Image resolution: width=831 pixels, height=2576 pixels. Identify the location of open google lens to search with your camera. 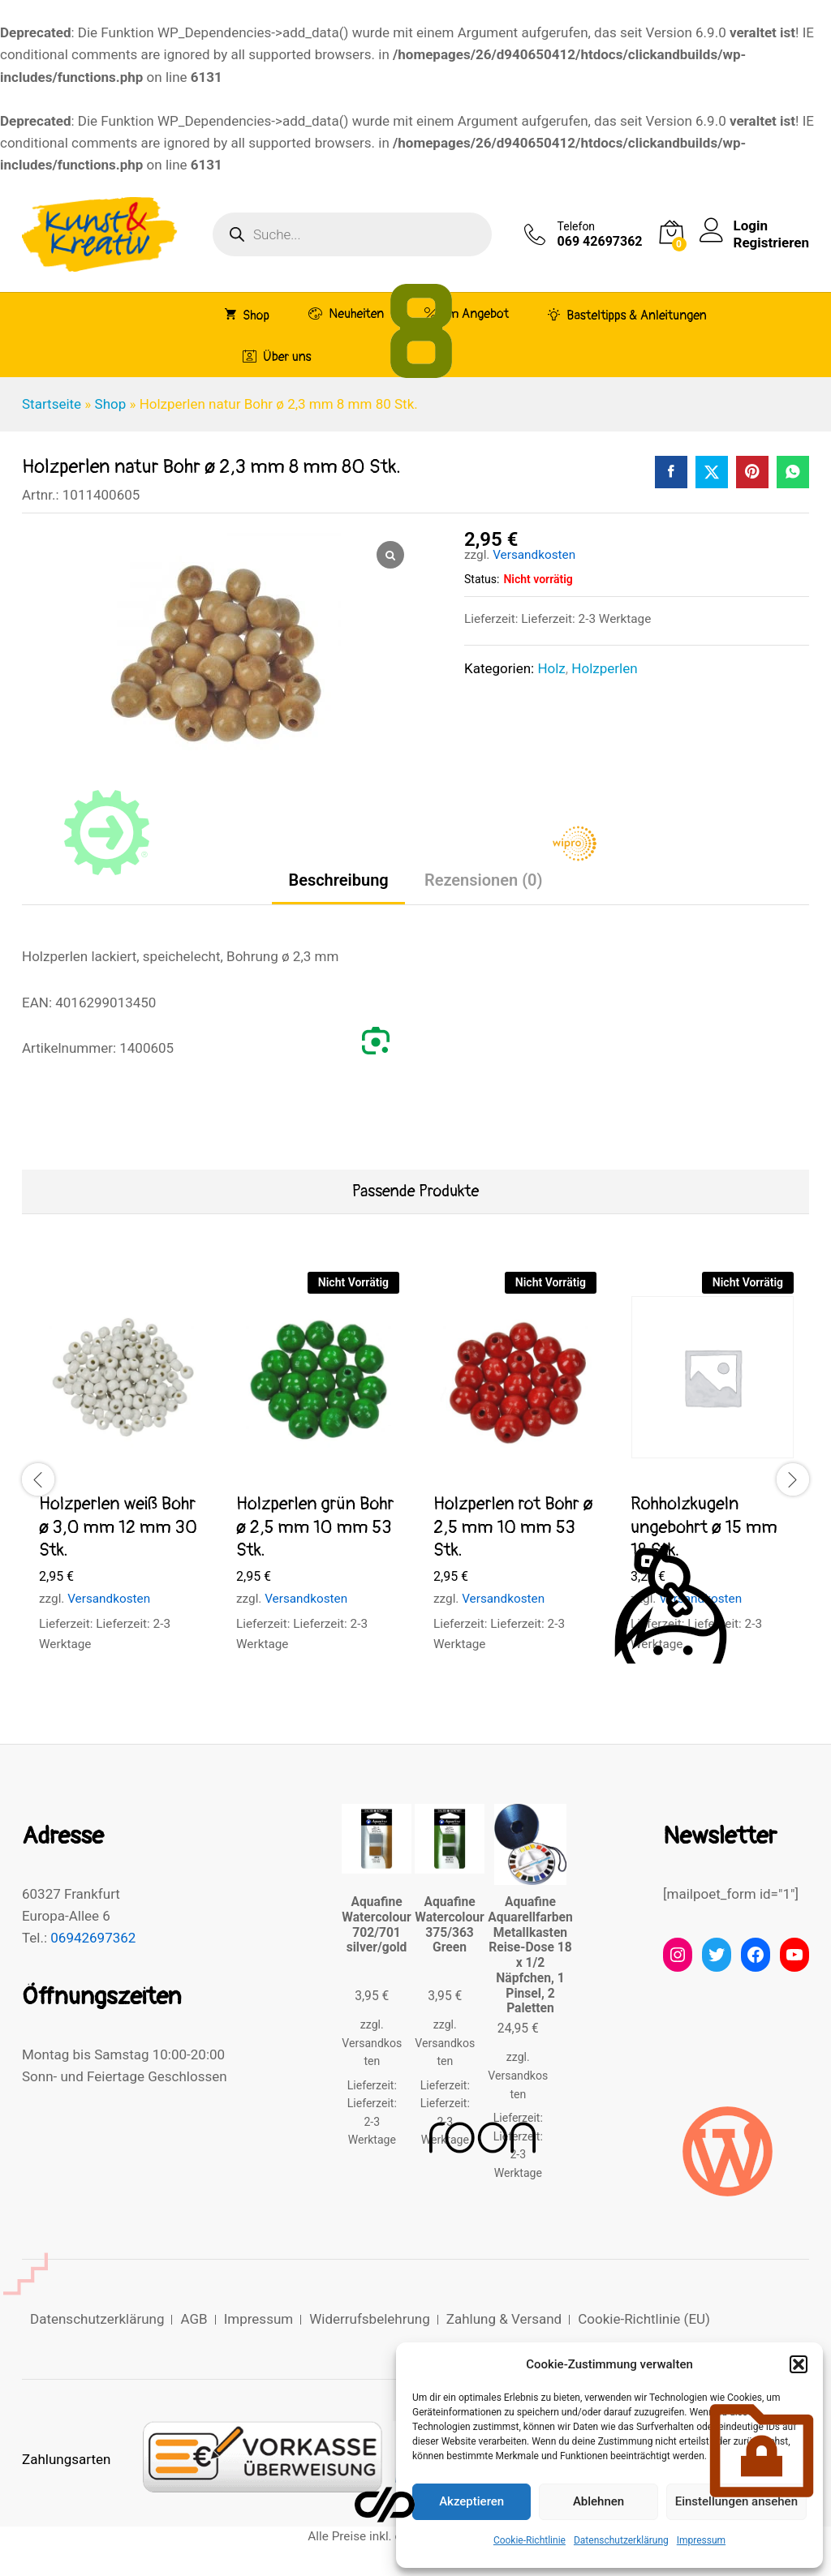
(376, 1041).